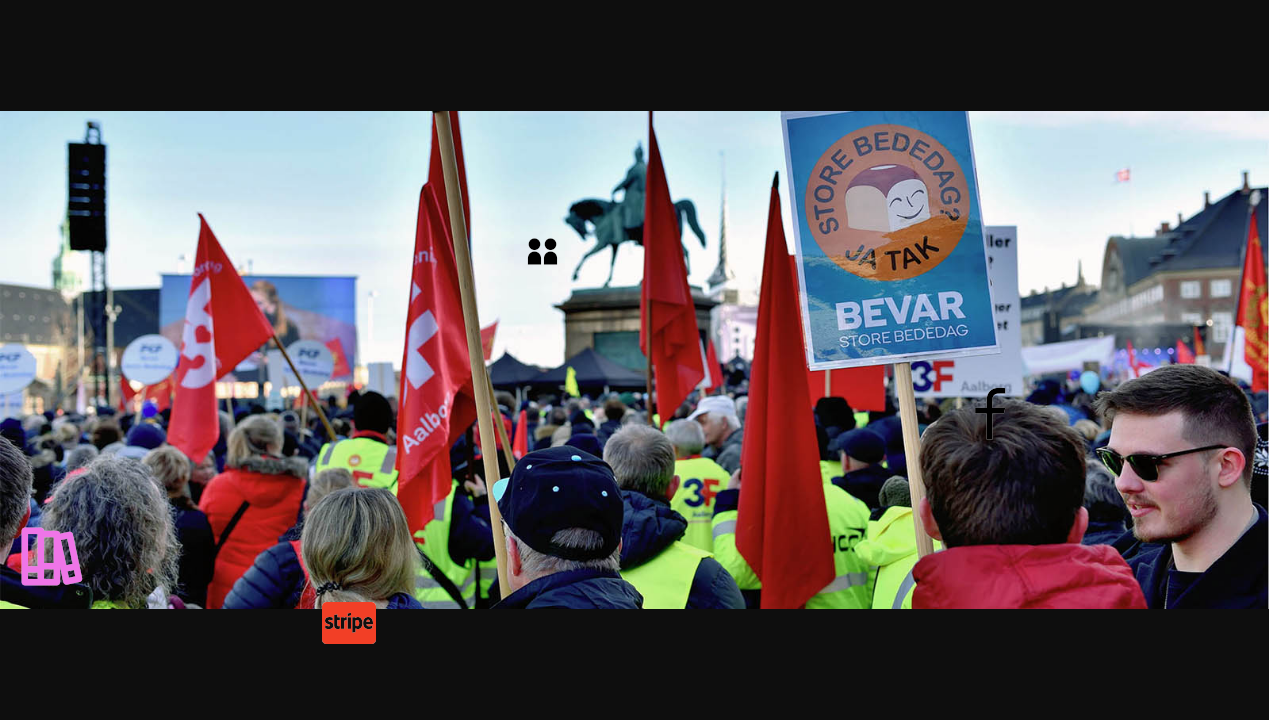  Describe the element at coordinates (50, 556) in the screenshot. I see `browse your digital library` at that location.